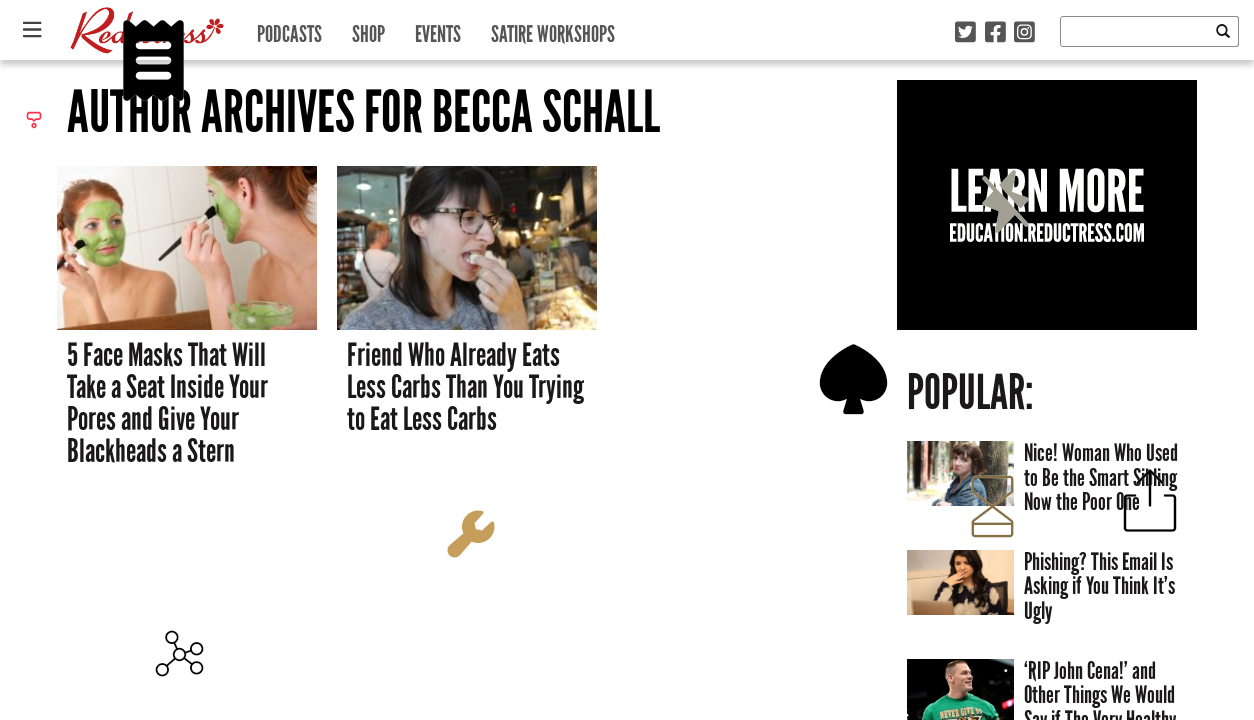 The image size is (1254, 720). Describe the element at coordinates (853, 380) in the screenshot. I see `play card games or access a cards app` at that location.